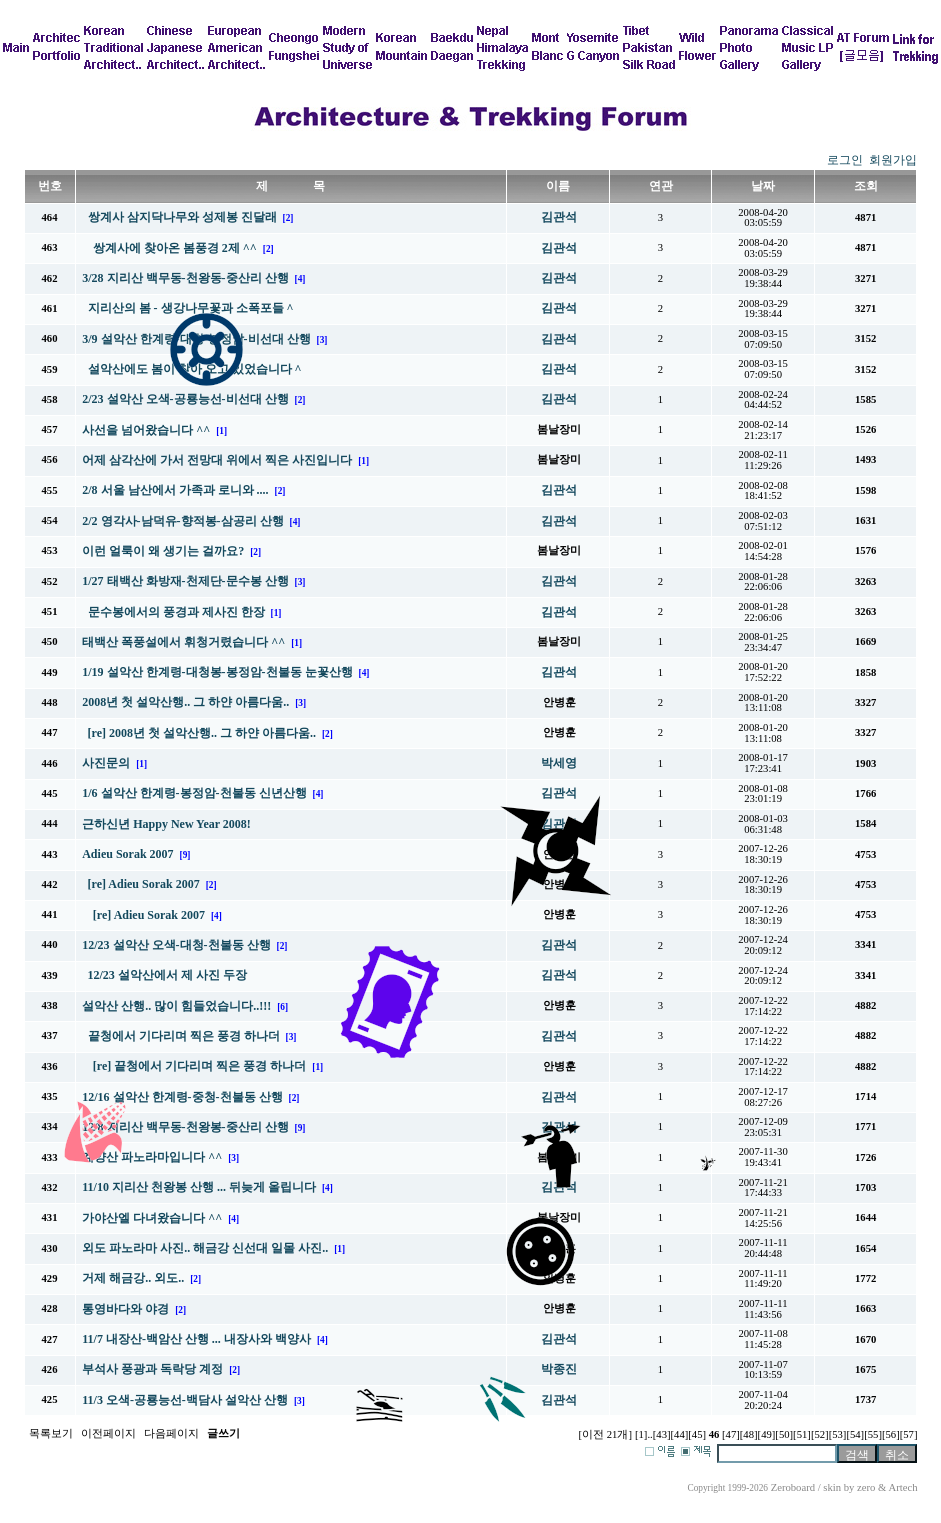 The height and width of the screenshot is (1523, 941). I want to click on access game settings or options, so click(206, 349).